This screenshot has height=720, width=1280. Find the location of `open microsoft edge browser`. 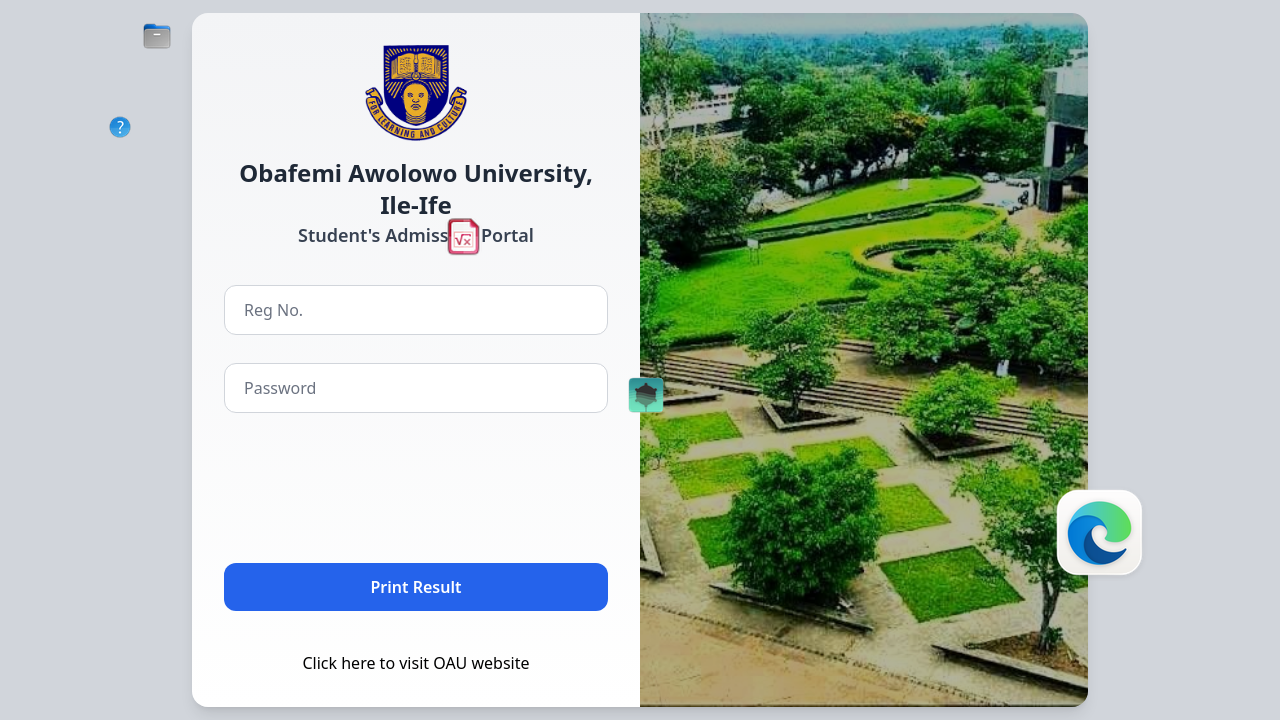

open microsoft edge browser is located at coordinates (1099, 532).